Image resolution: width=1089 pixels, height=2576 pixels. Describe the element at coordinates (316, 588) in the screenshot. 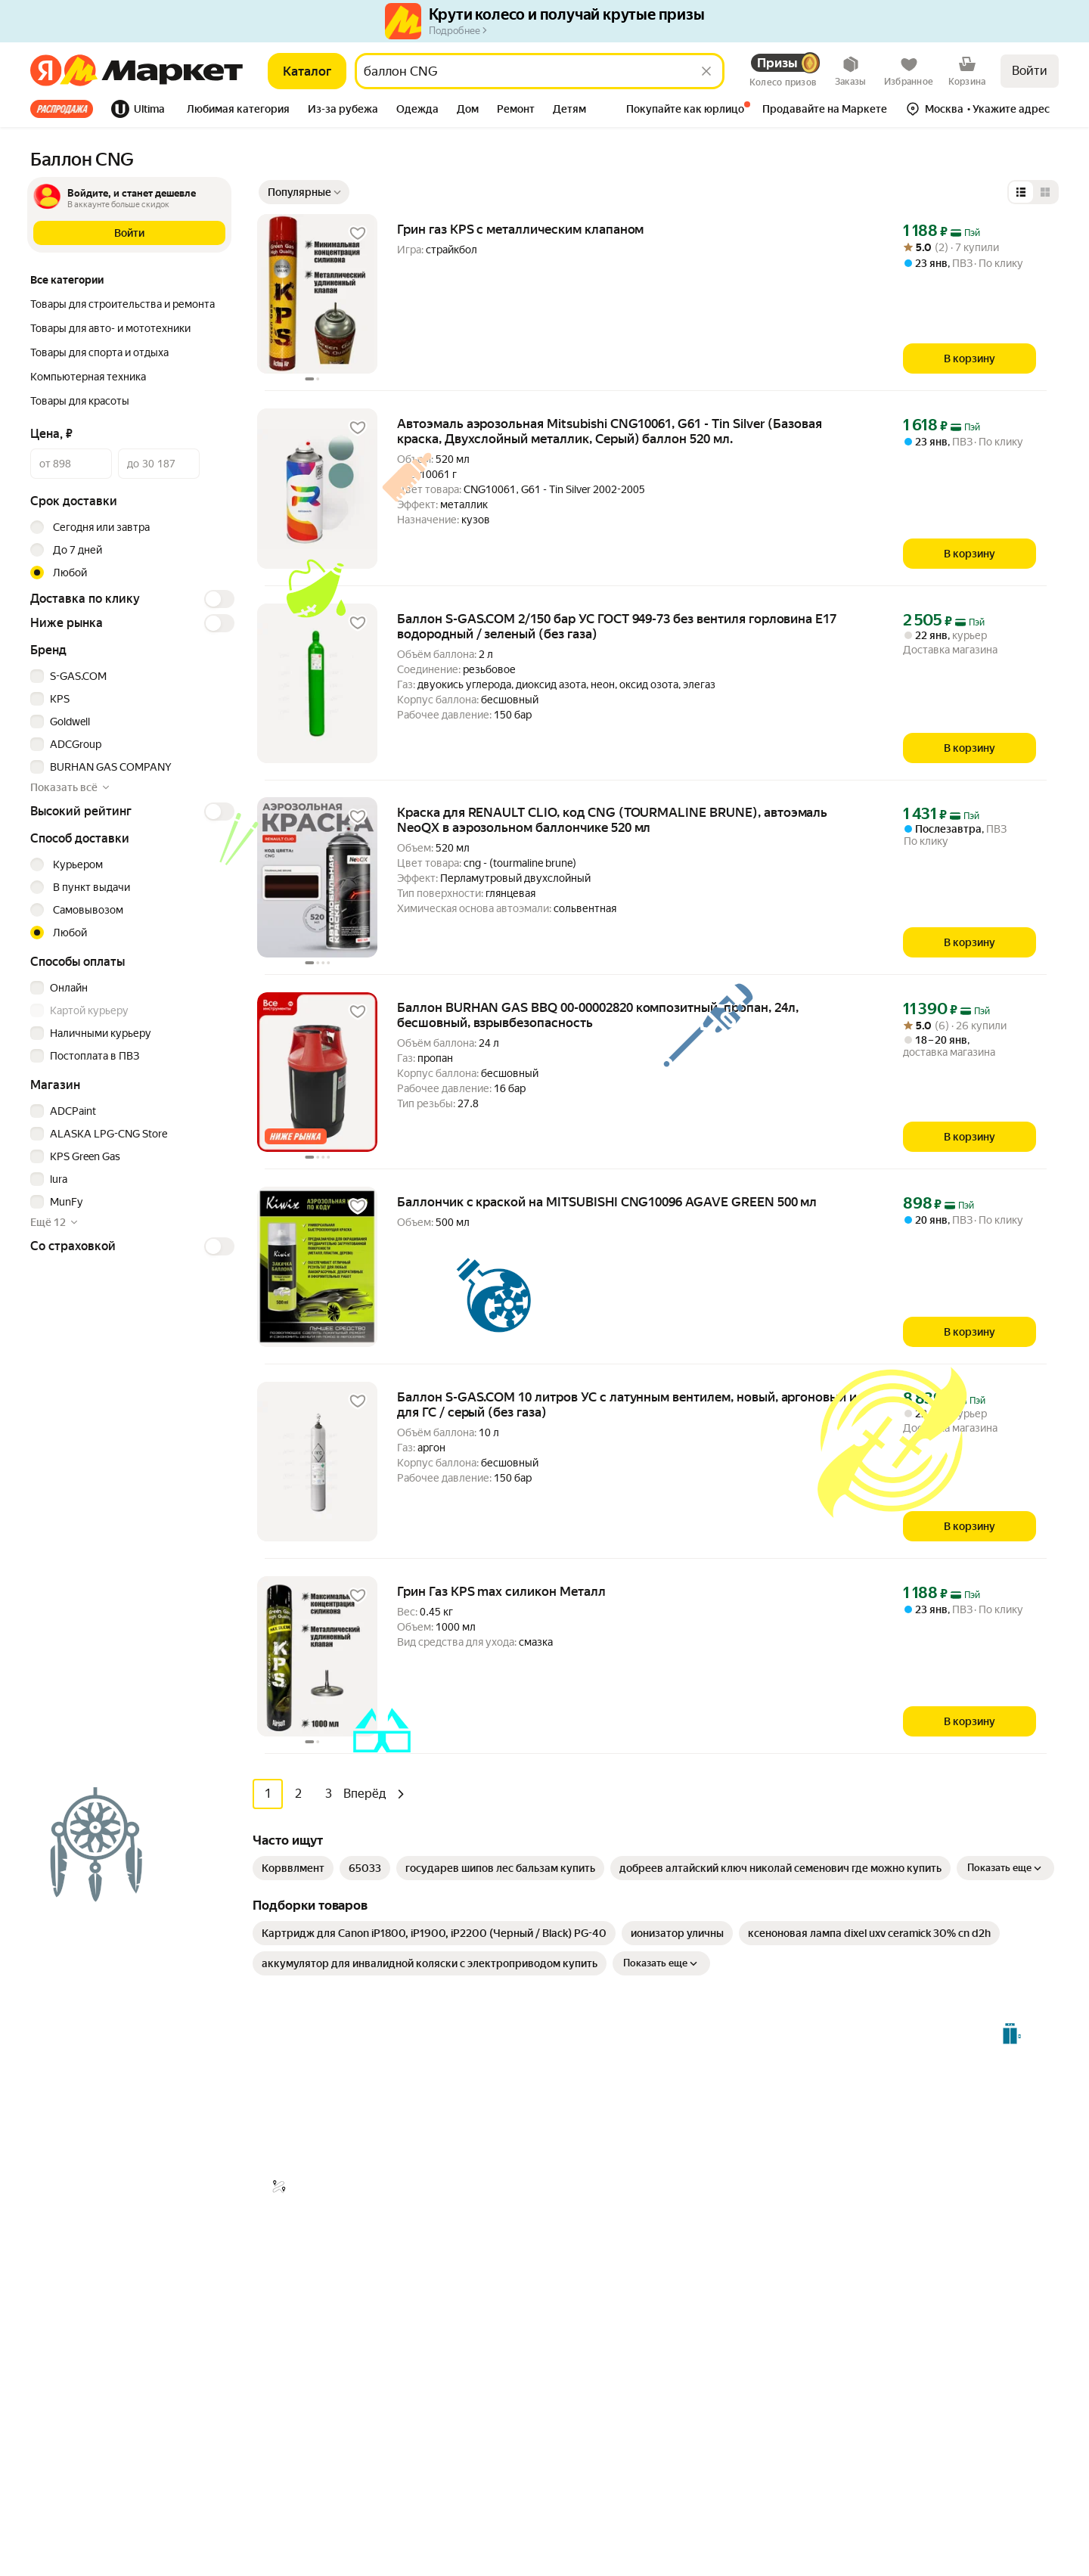

I see `equip or use waterskin item` at that location.